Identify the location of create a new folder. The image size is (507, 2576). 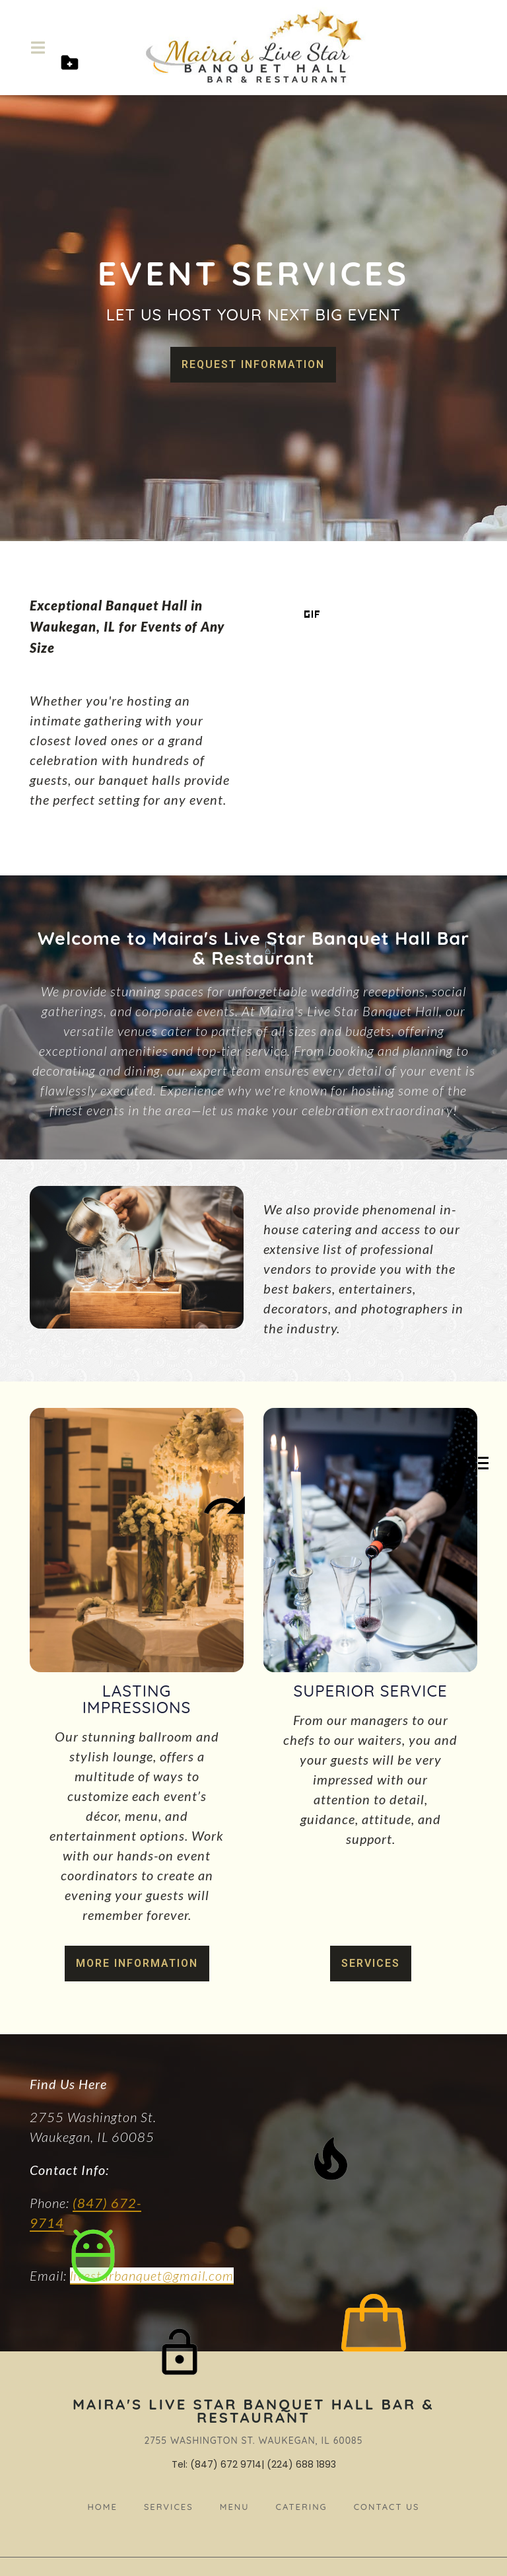
(69, 62).